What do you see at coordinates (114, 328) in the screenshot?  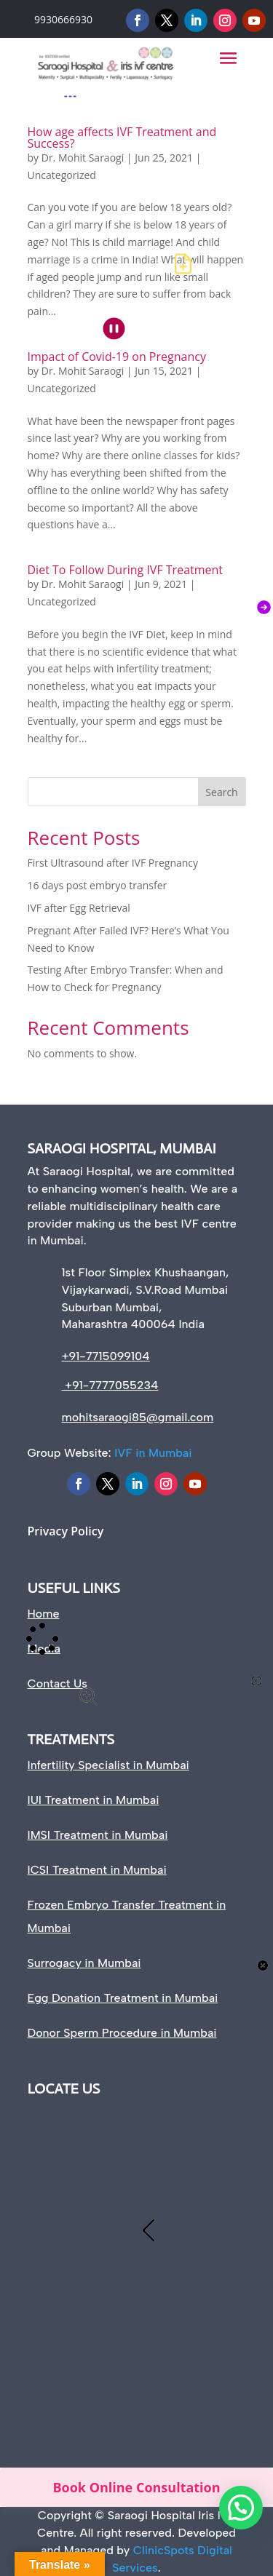 I see `pause media playback` at bounding box center [114, 328].